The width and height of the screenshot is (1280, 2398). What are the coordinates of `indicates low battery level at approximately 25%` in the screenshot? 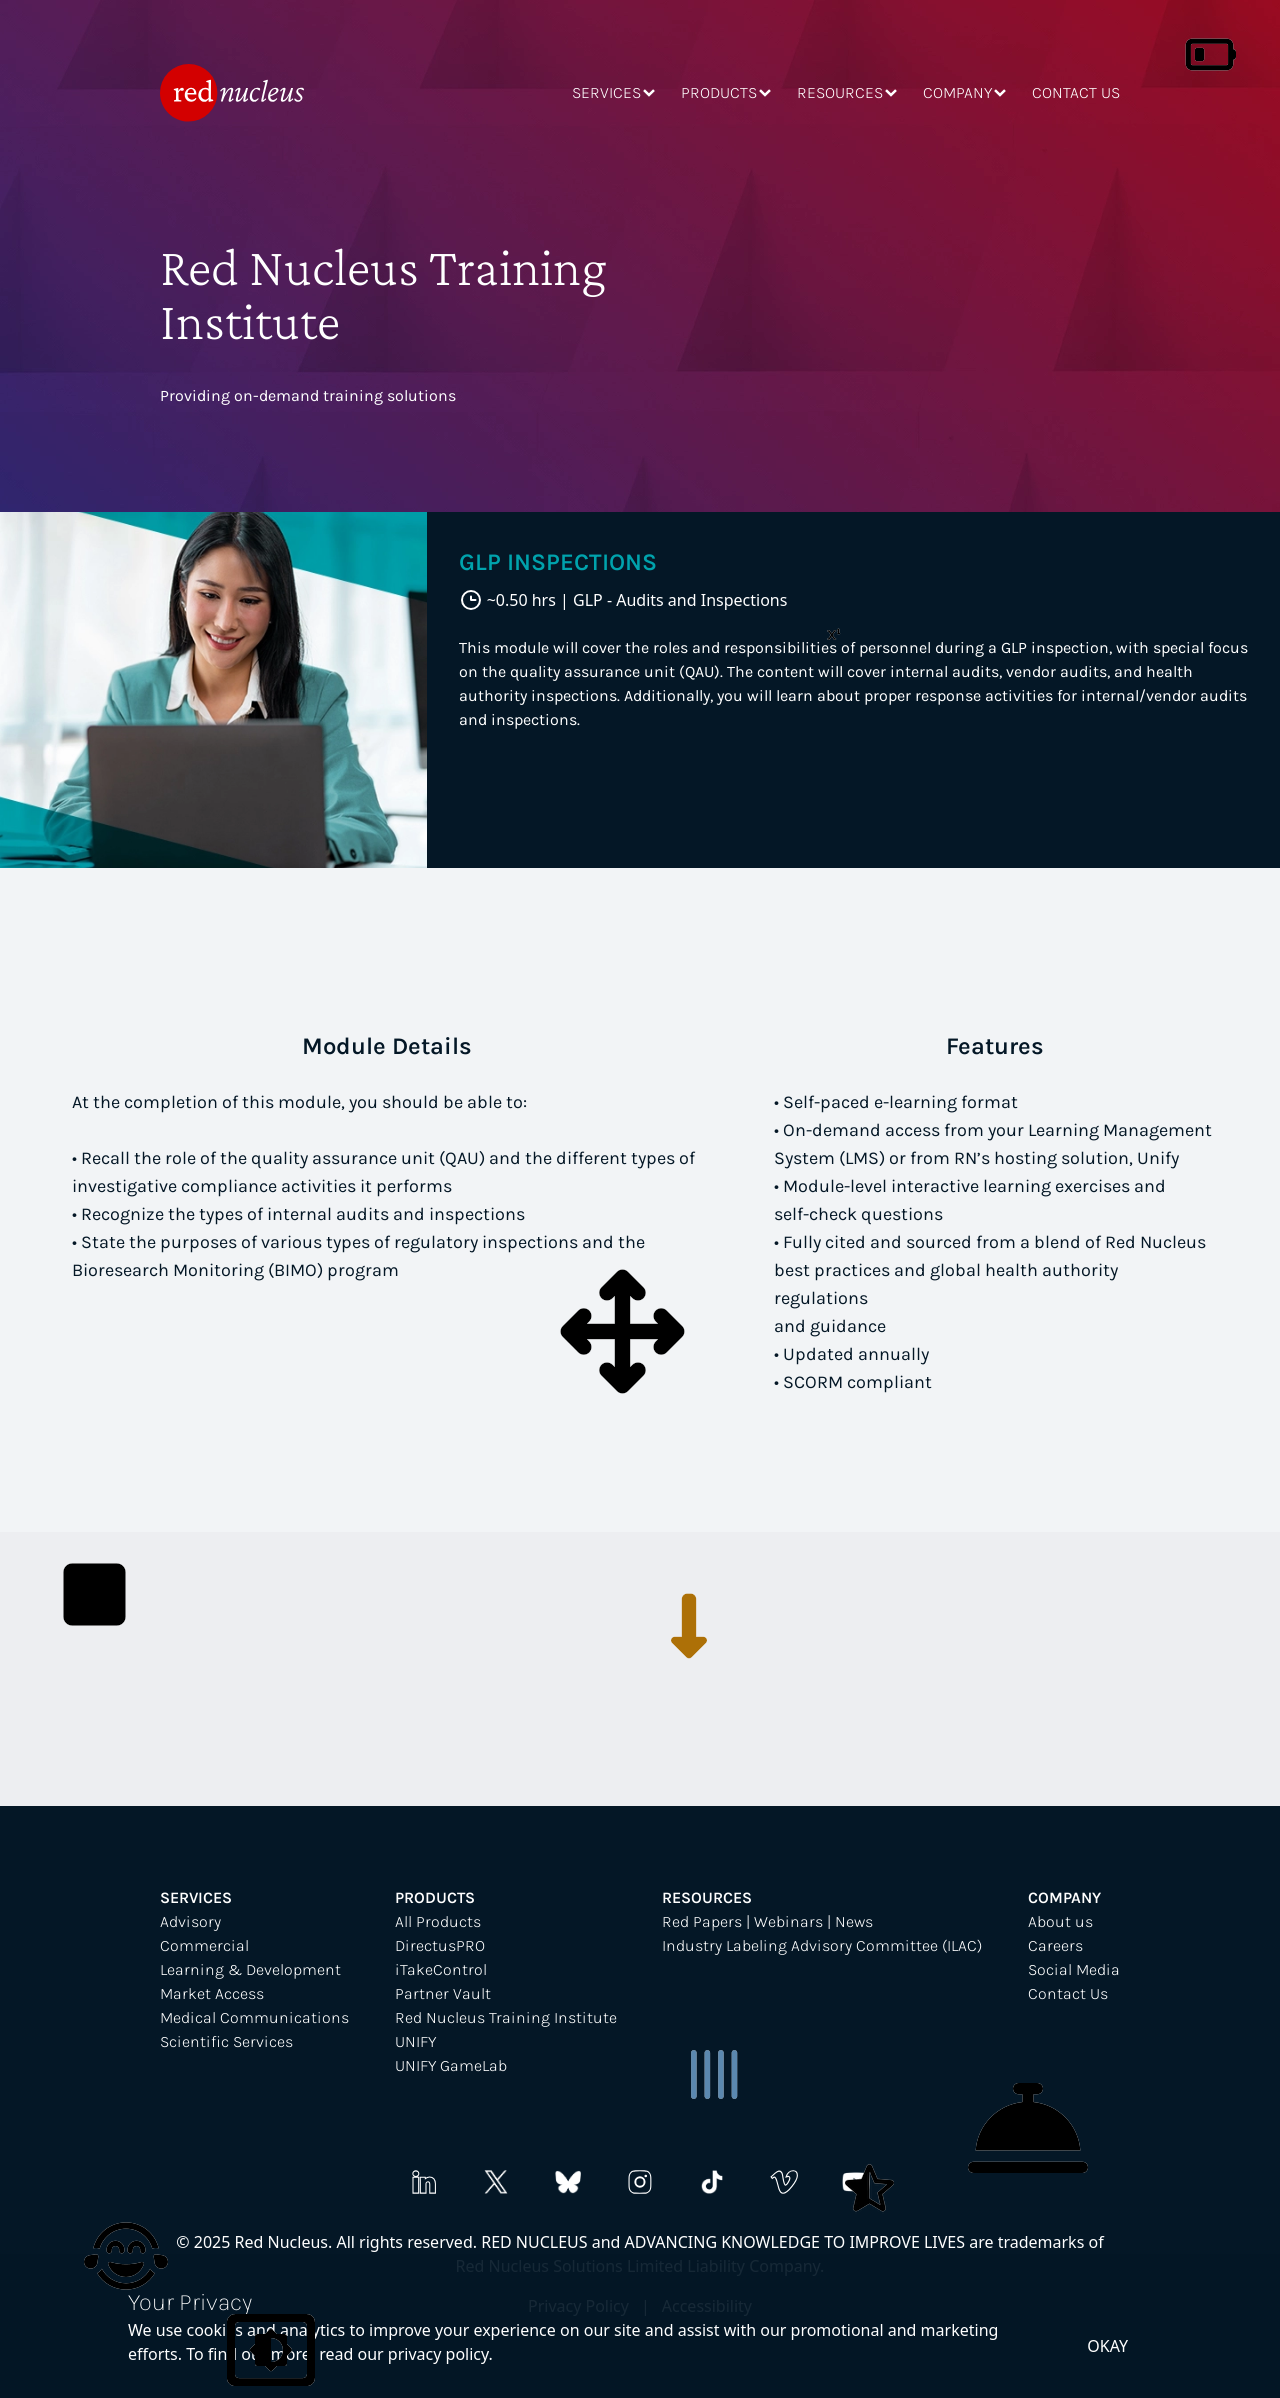 It's located at (1209, 54).